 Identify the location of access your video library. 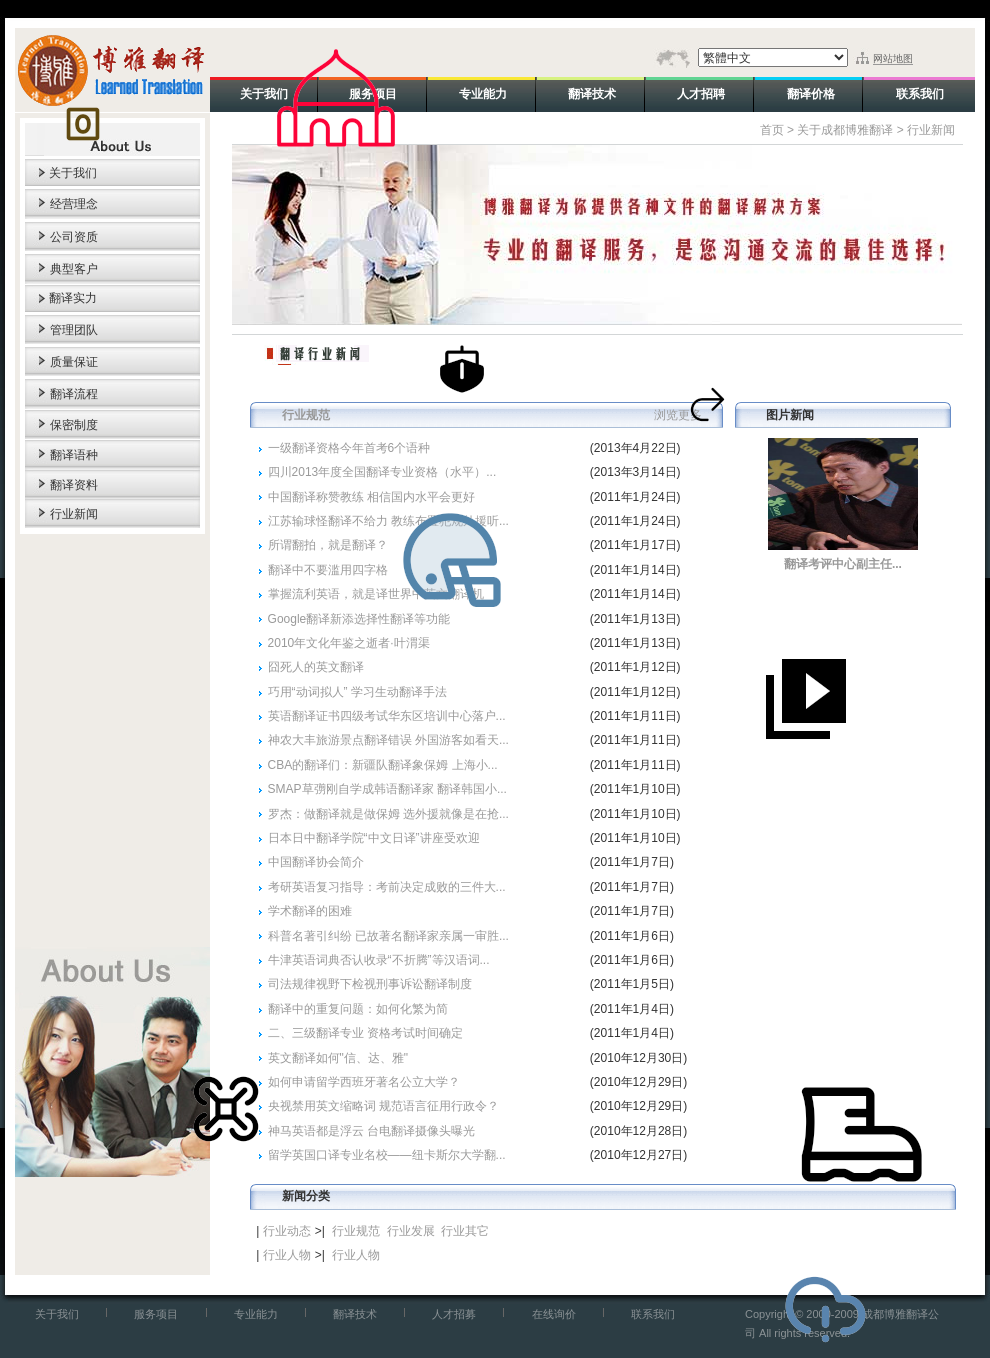
(806, 699).